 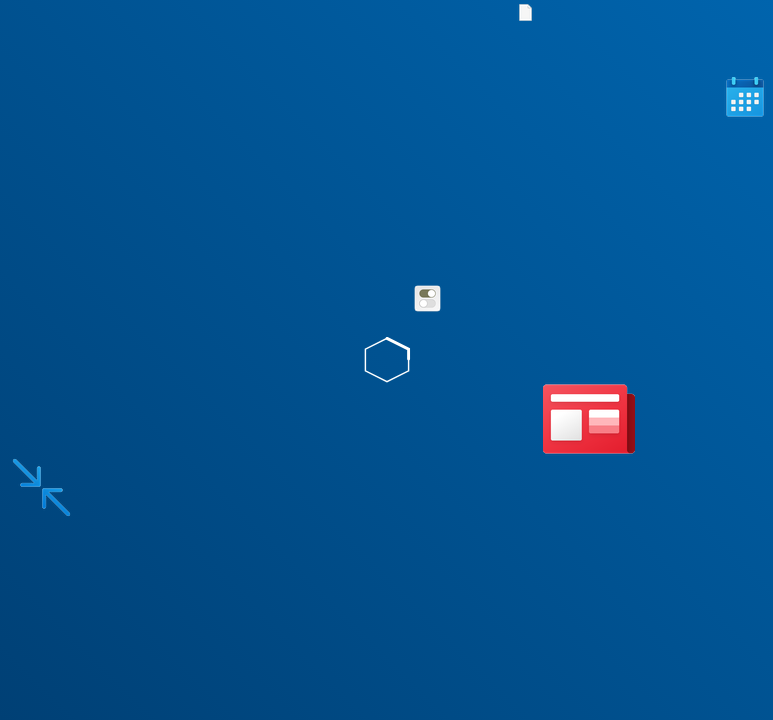 I want to click on open the news app, so click(x=589, y=419).